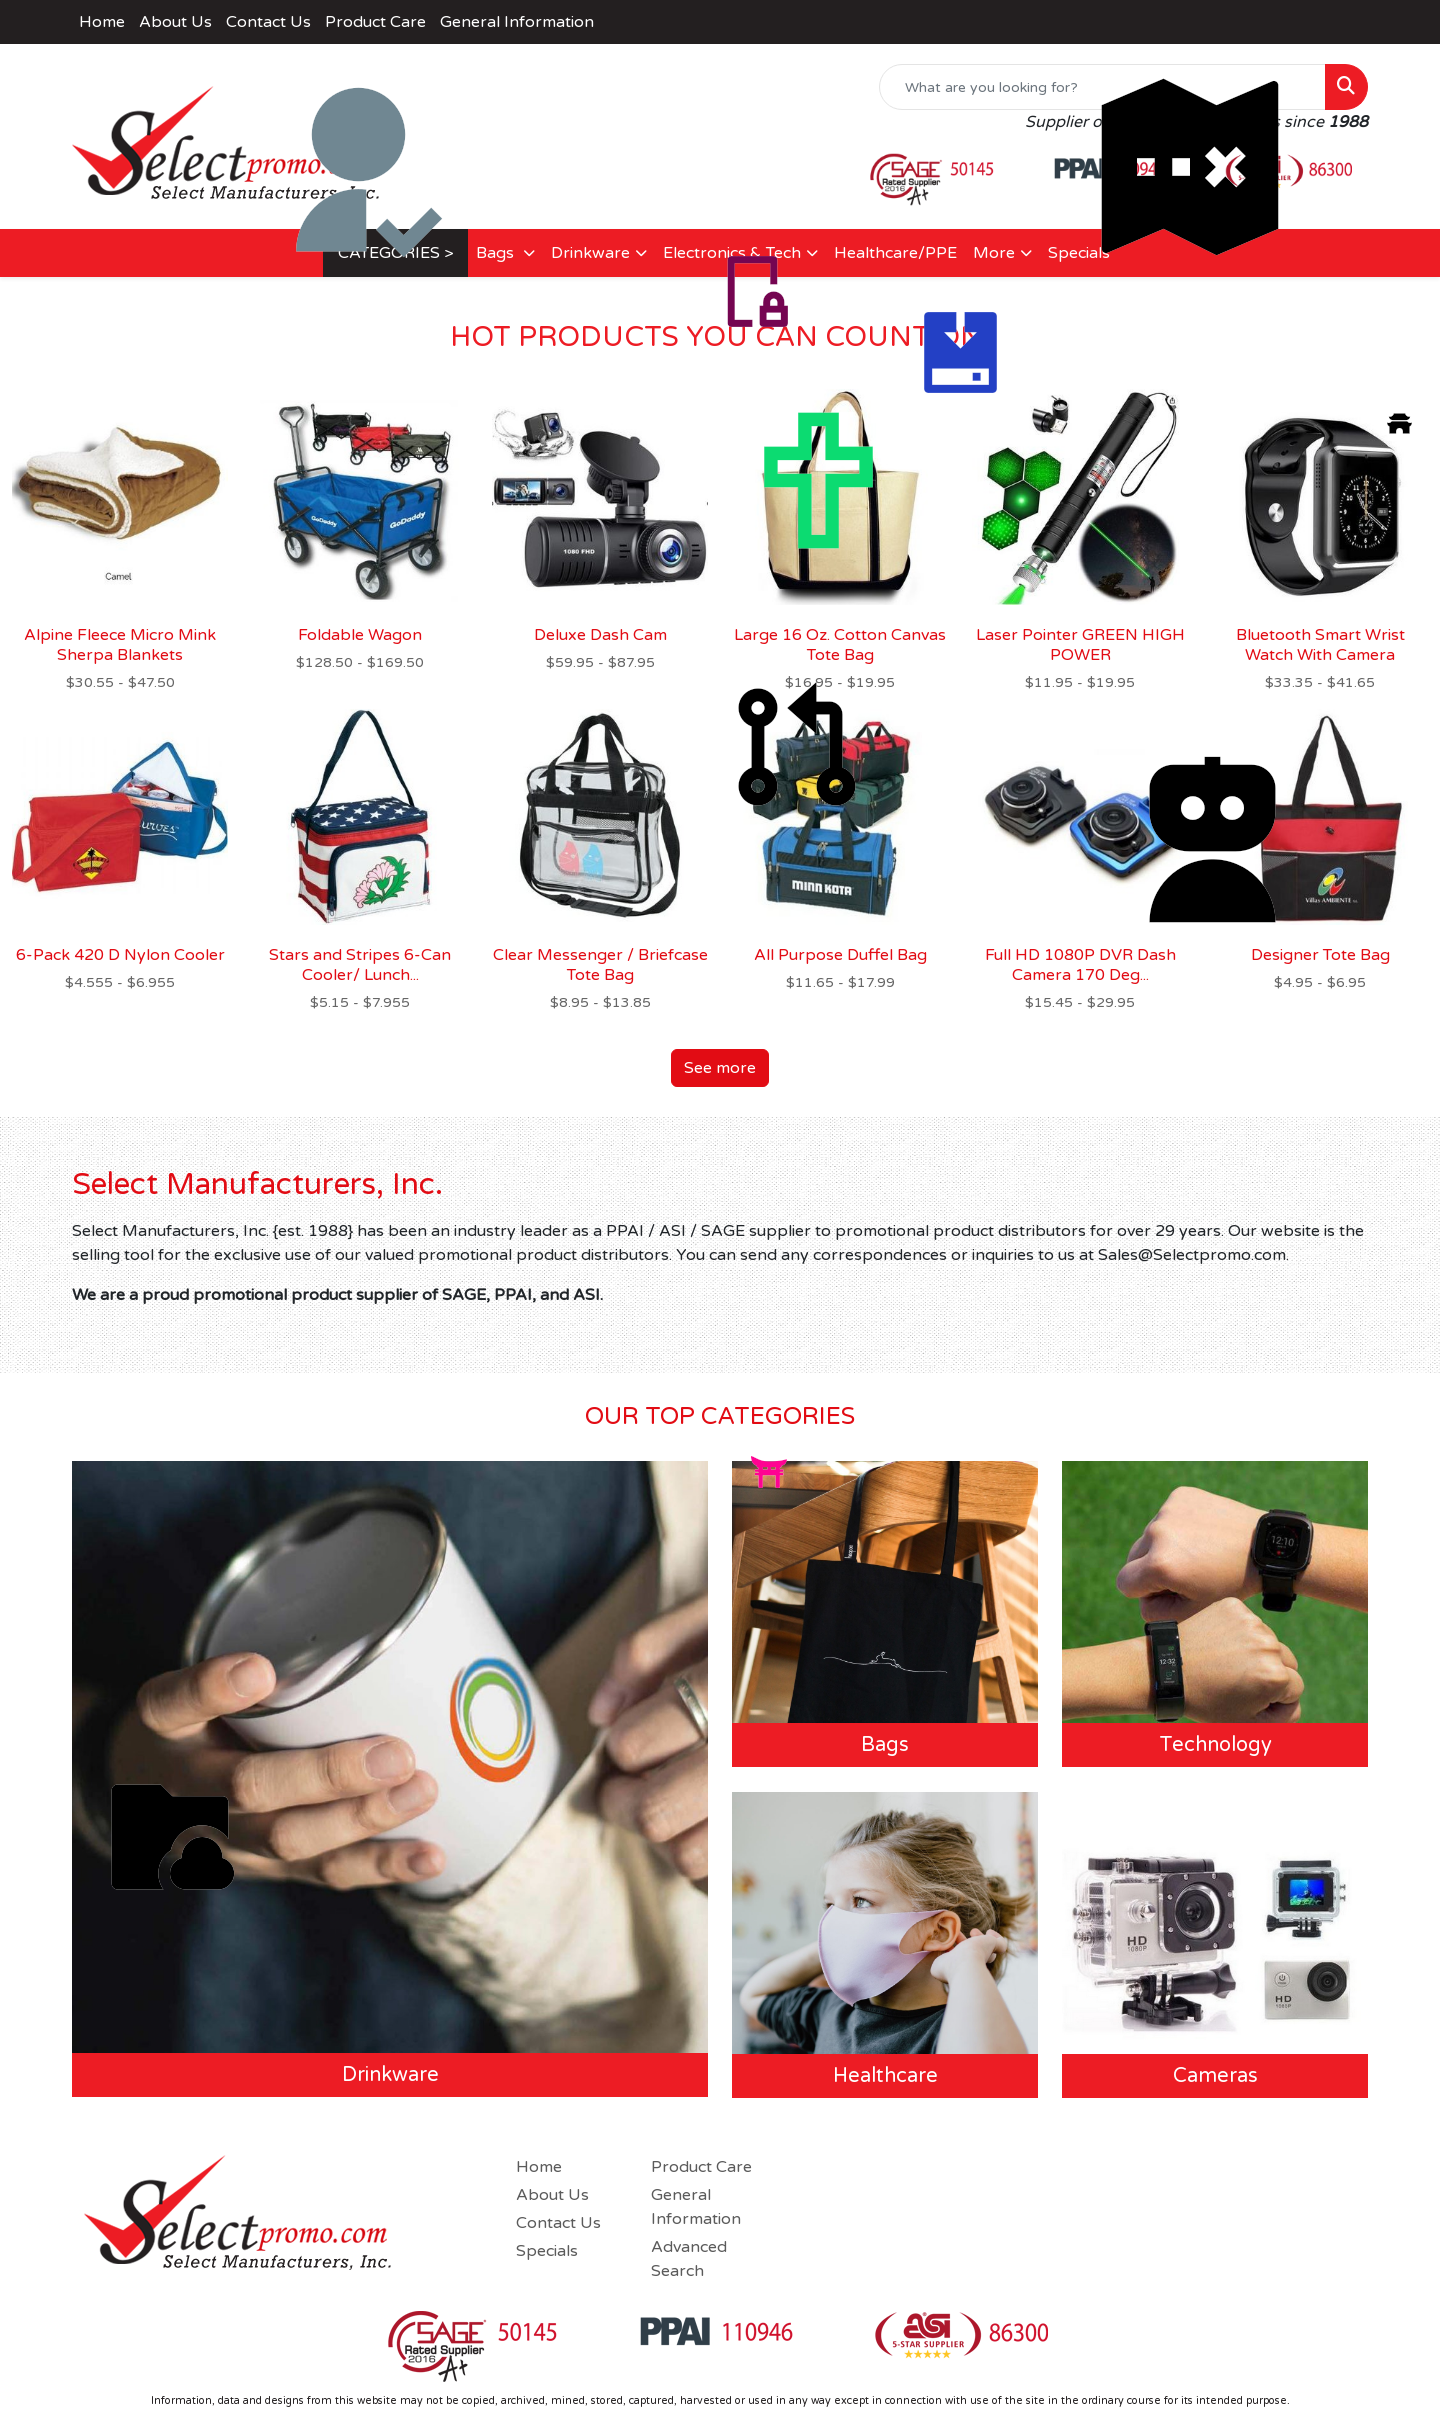  Describe the element at coordinates (1399, 423) in the screenshot. I see `access historical landmarks or monuments` at that location.